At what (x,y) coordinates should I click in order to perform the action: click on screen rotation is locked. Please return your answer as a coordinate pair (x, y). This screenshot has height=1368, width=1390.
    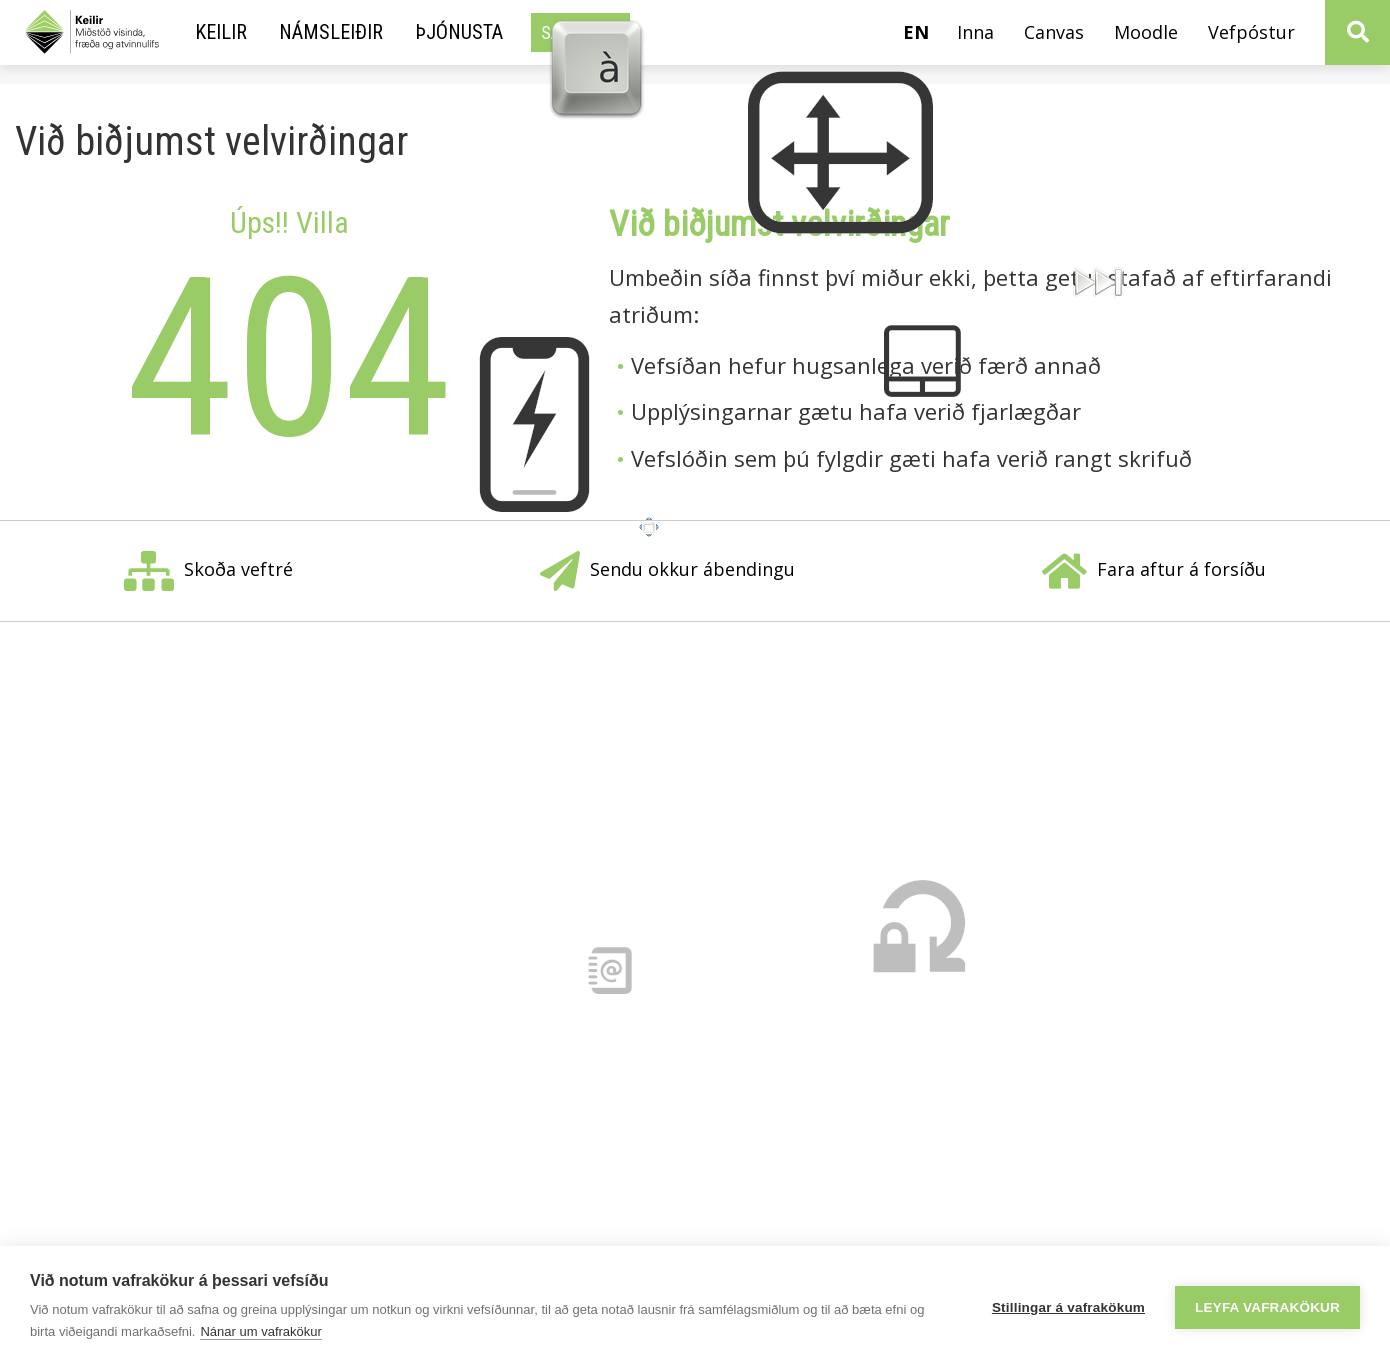
    Looking at the image, I should click on (922, 929).